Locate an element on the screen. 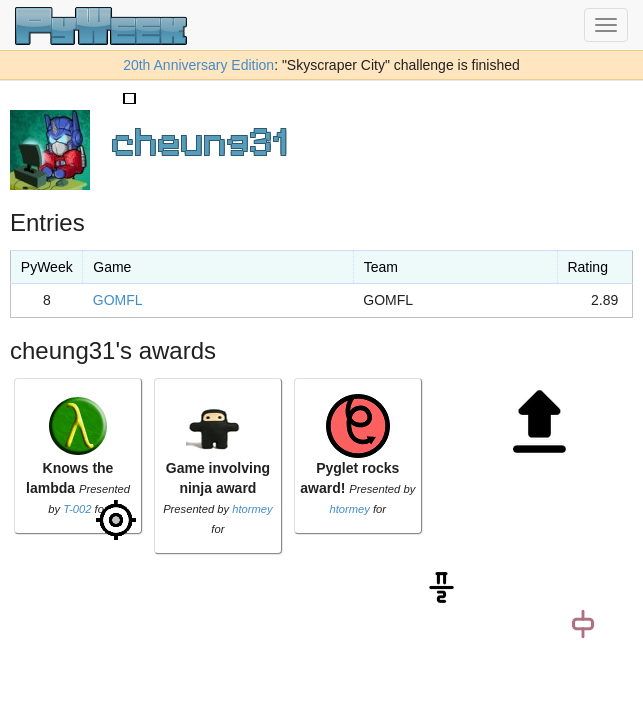 This screenshot has width=643, height=720. represents the mathematical constant π/2 (pi divided by 2) is located at coordinates (441, 587).